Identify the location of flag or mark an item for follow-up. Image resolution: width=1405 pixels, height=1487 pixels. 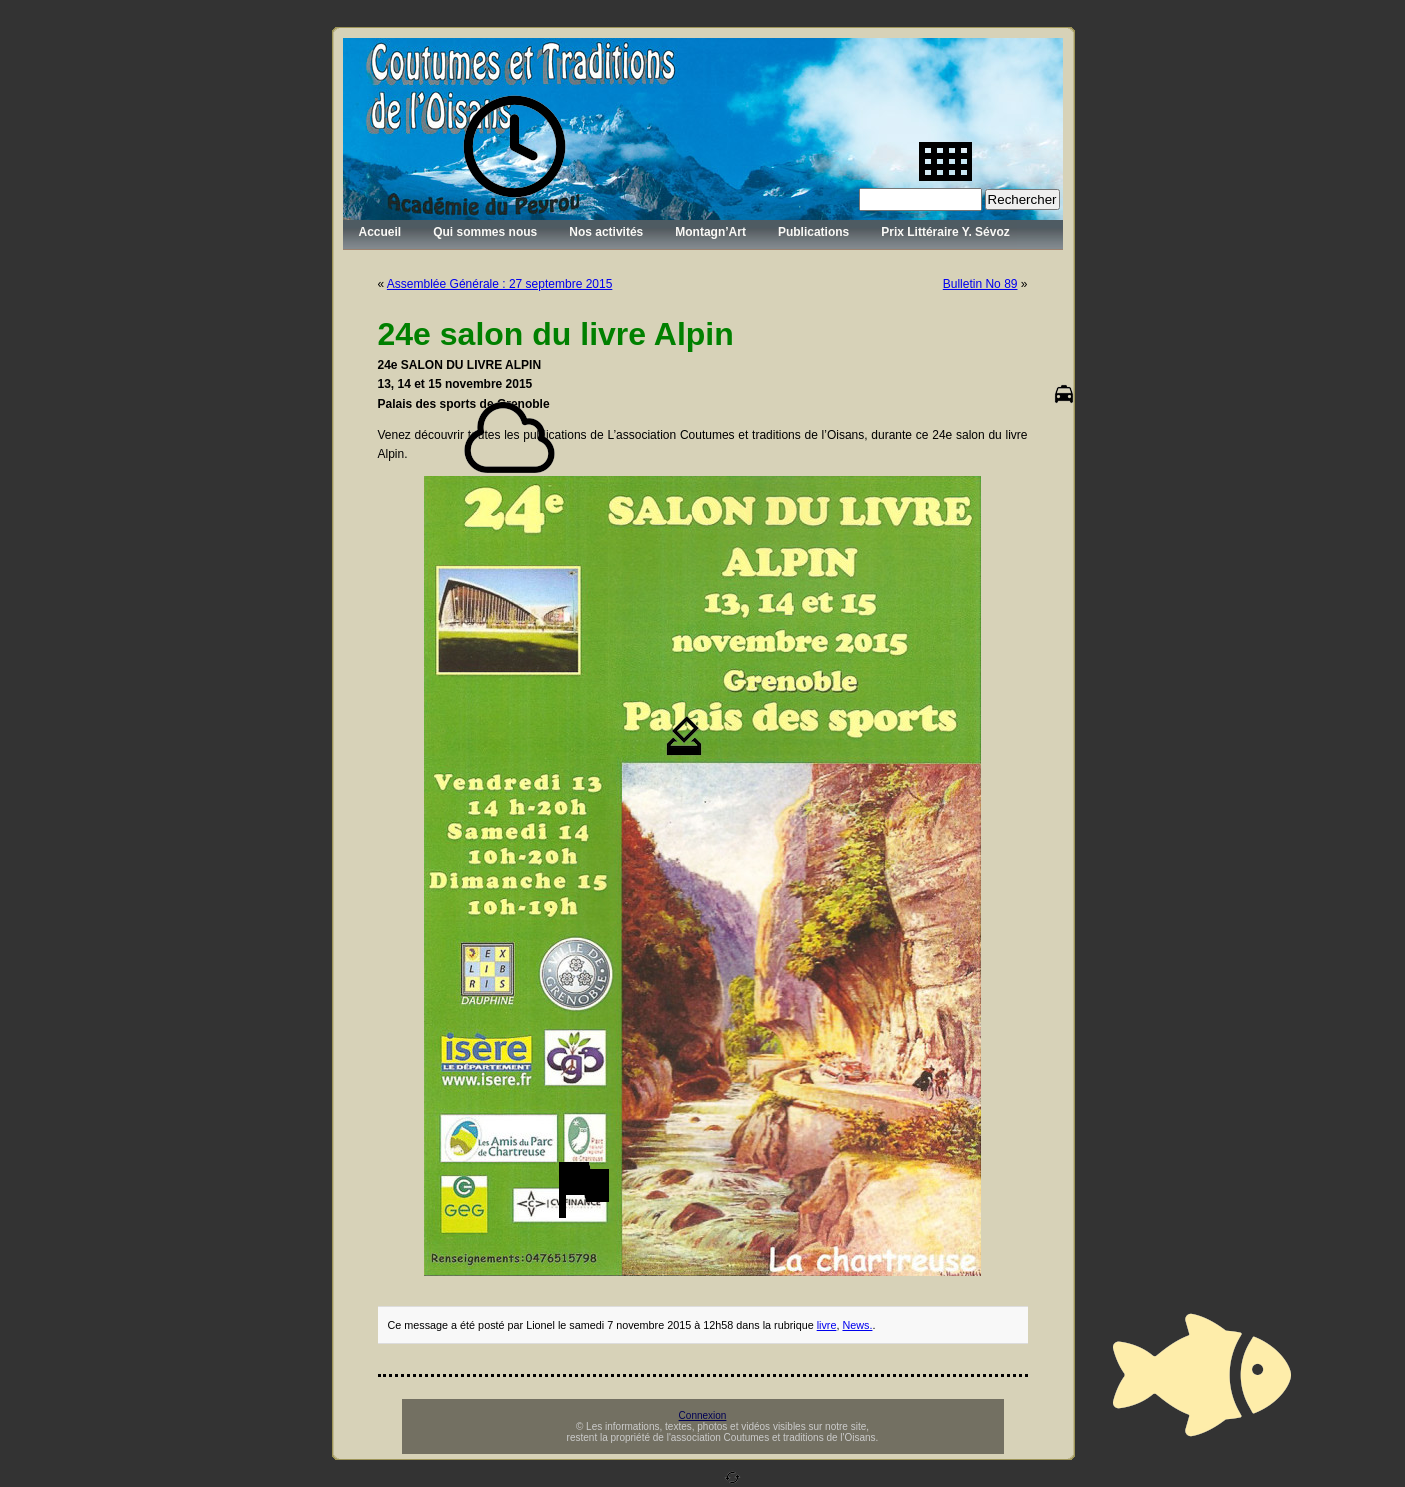
(582, 1188).